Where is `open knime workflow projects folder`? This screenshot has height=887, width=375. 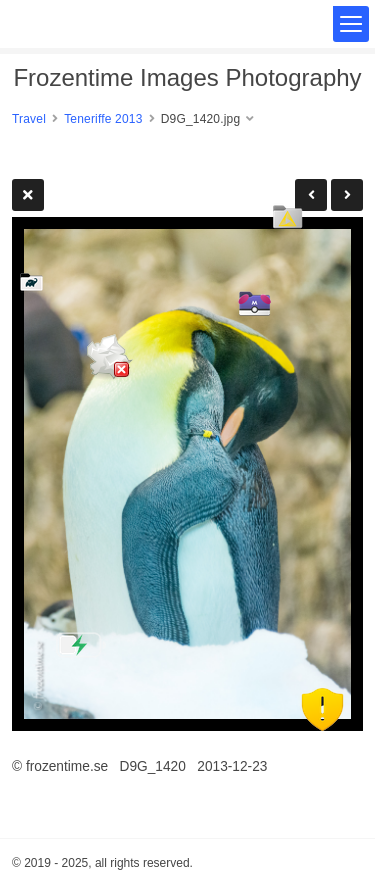 open knime workflow projects folder is located at coordinates (287, 217).